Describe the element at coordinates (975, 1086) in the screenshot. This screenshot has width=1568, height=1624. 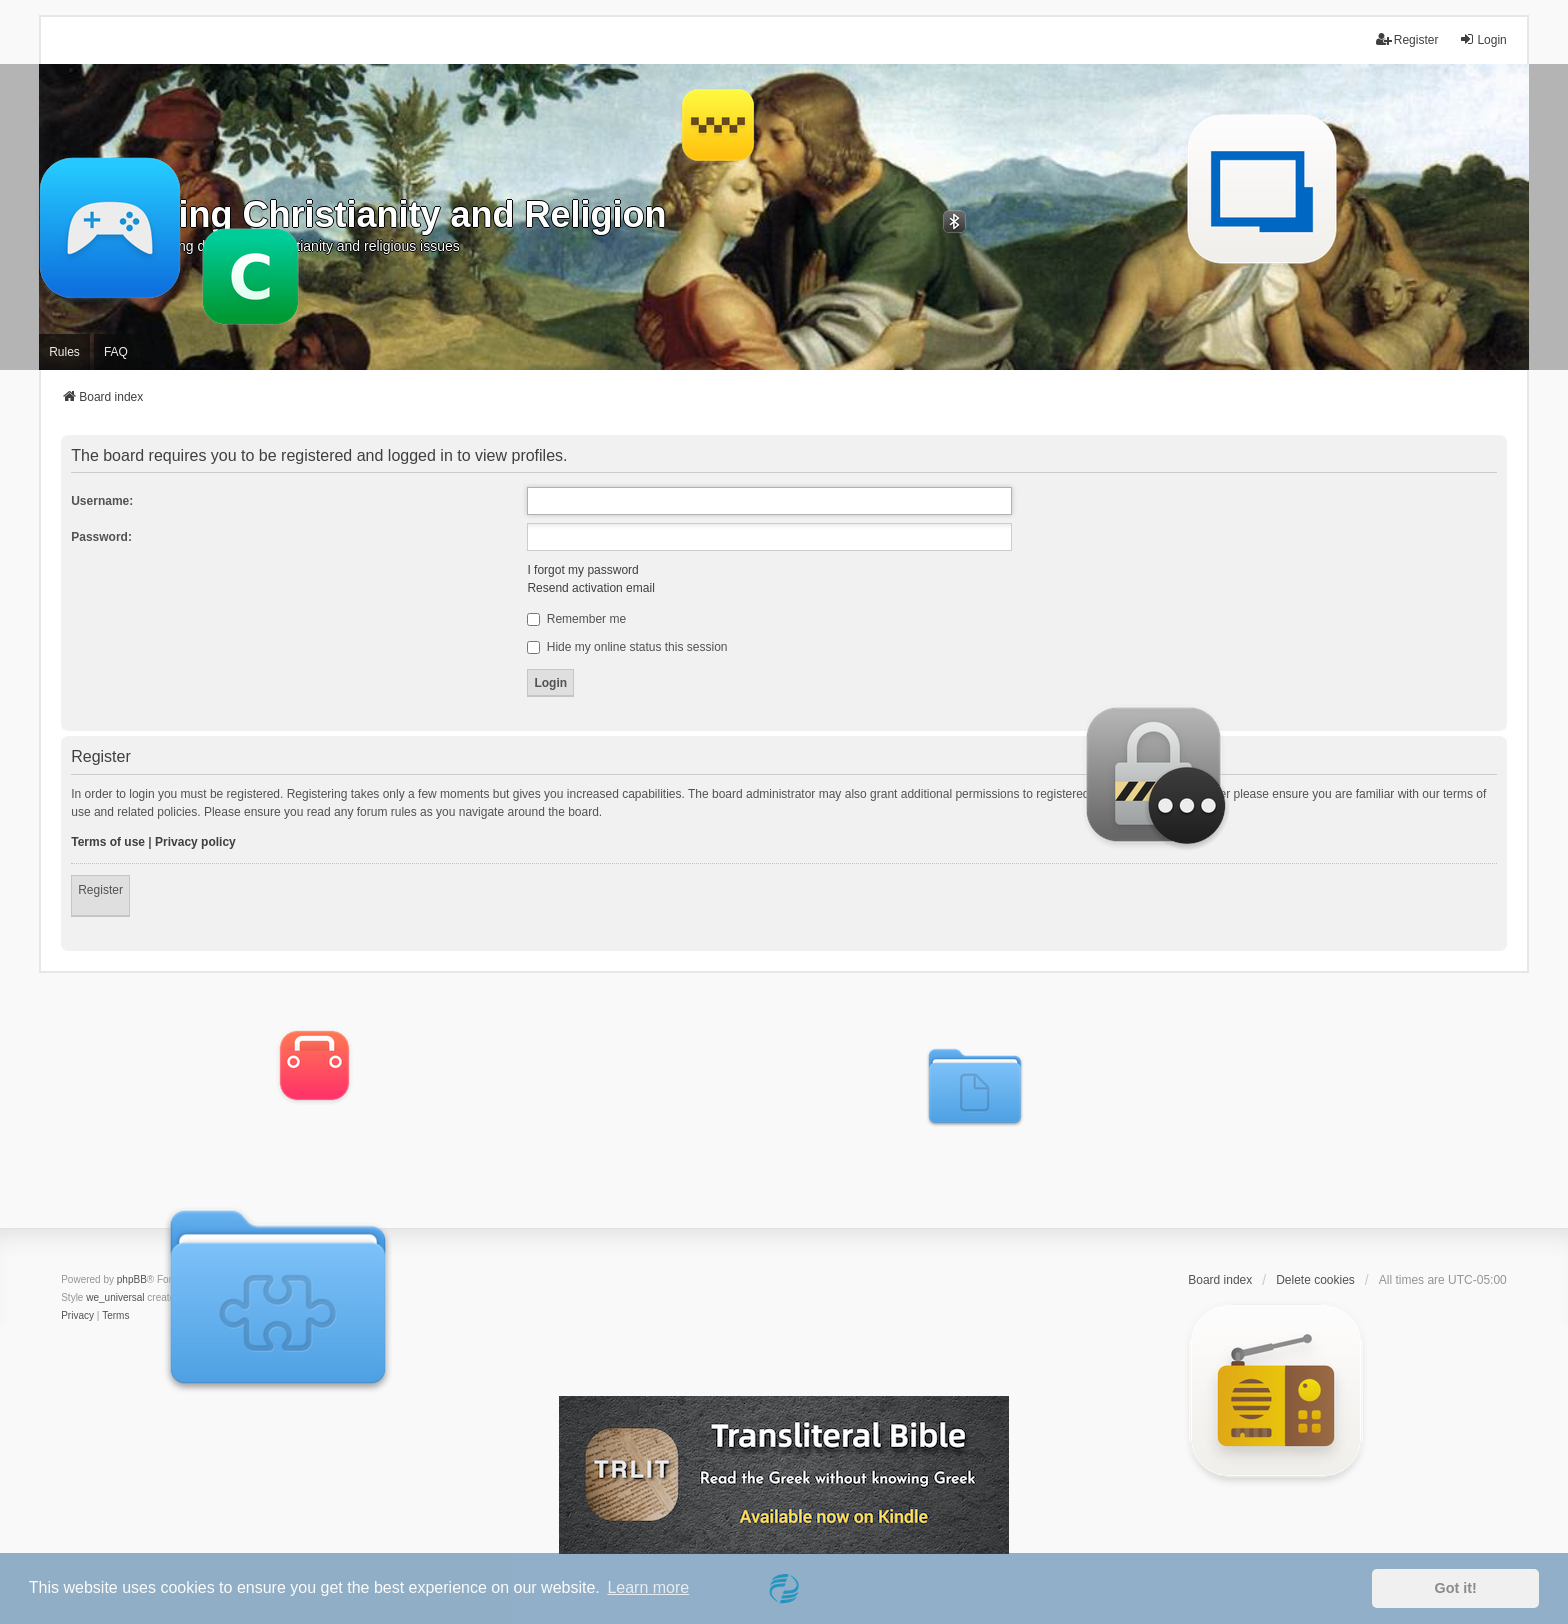
I see `open your documents folder` at that location.